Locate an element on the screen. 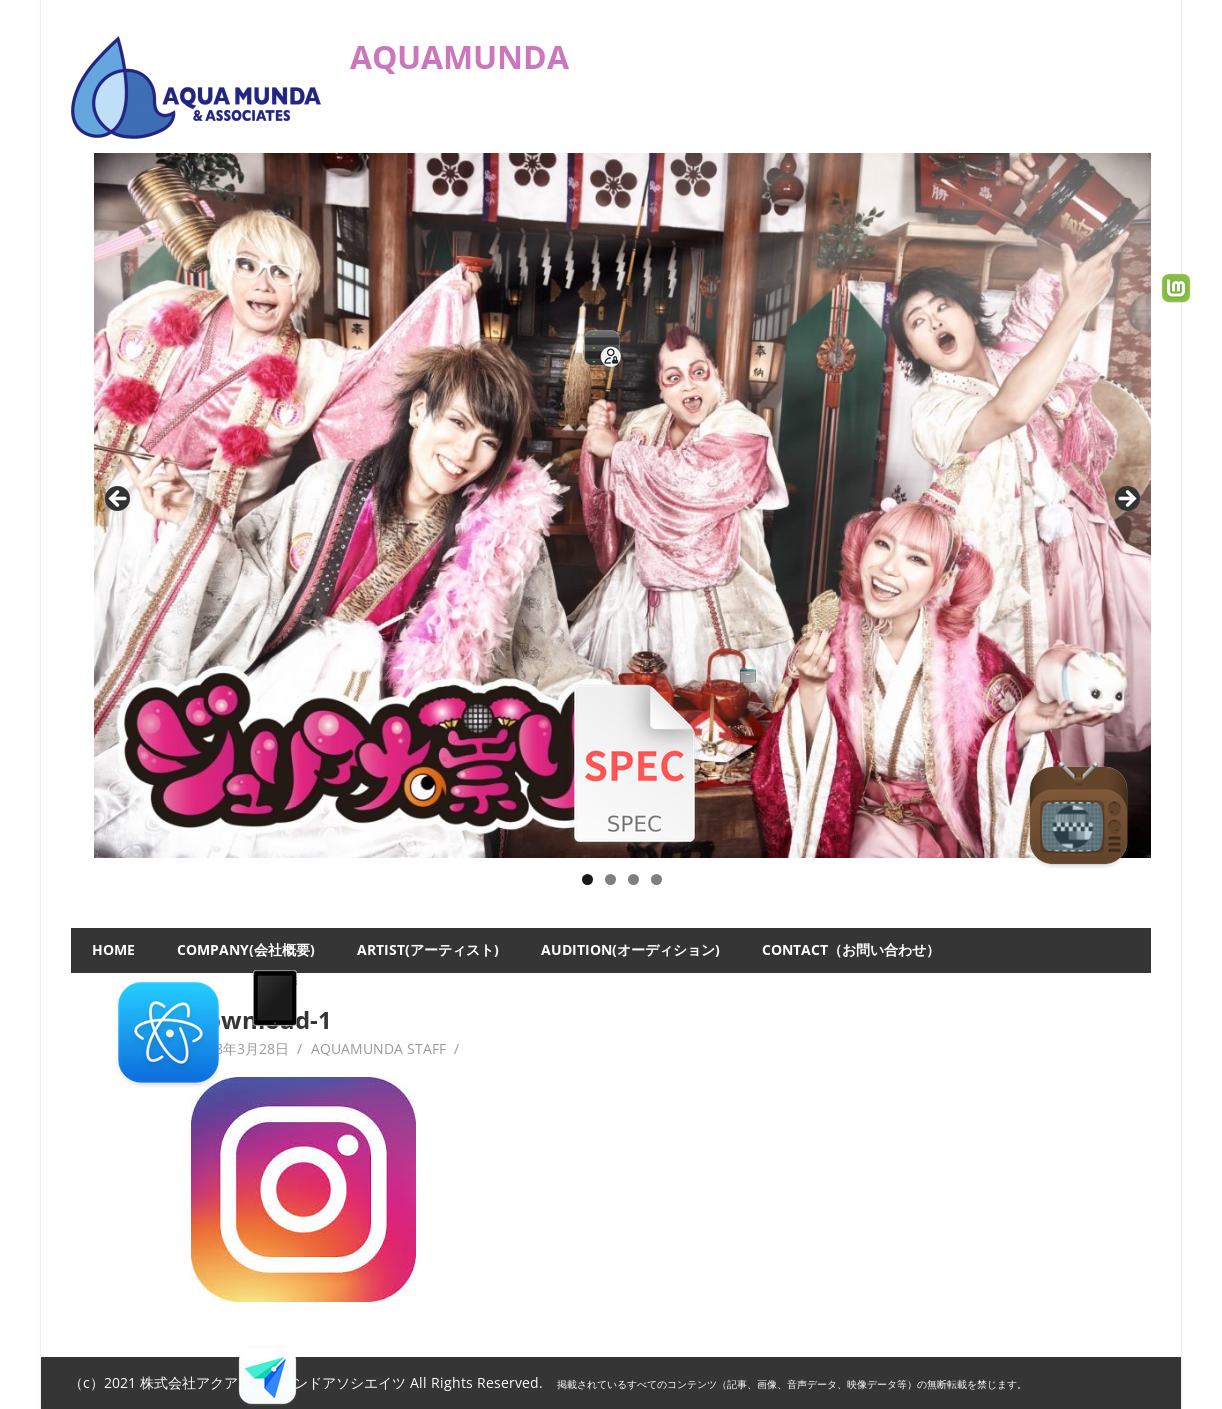 The height and width of the screenshot is (1409, 1222). open the file manager is located at coordinates (748, 675).